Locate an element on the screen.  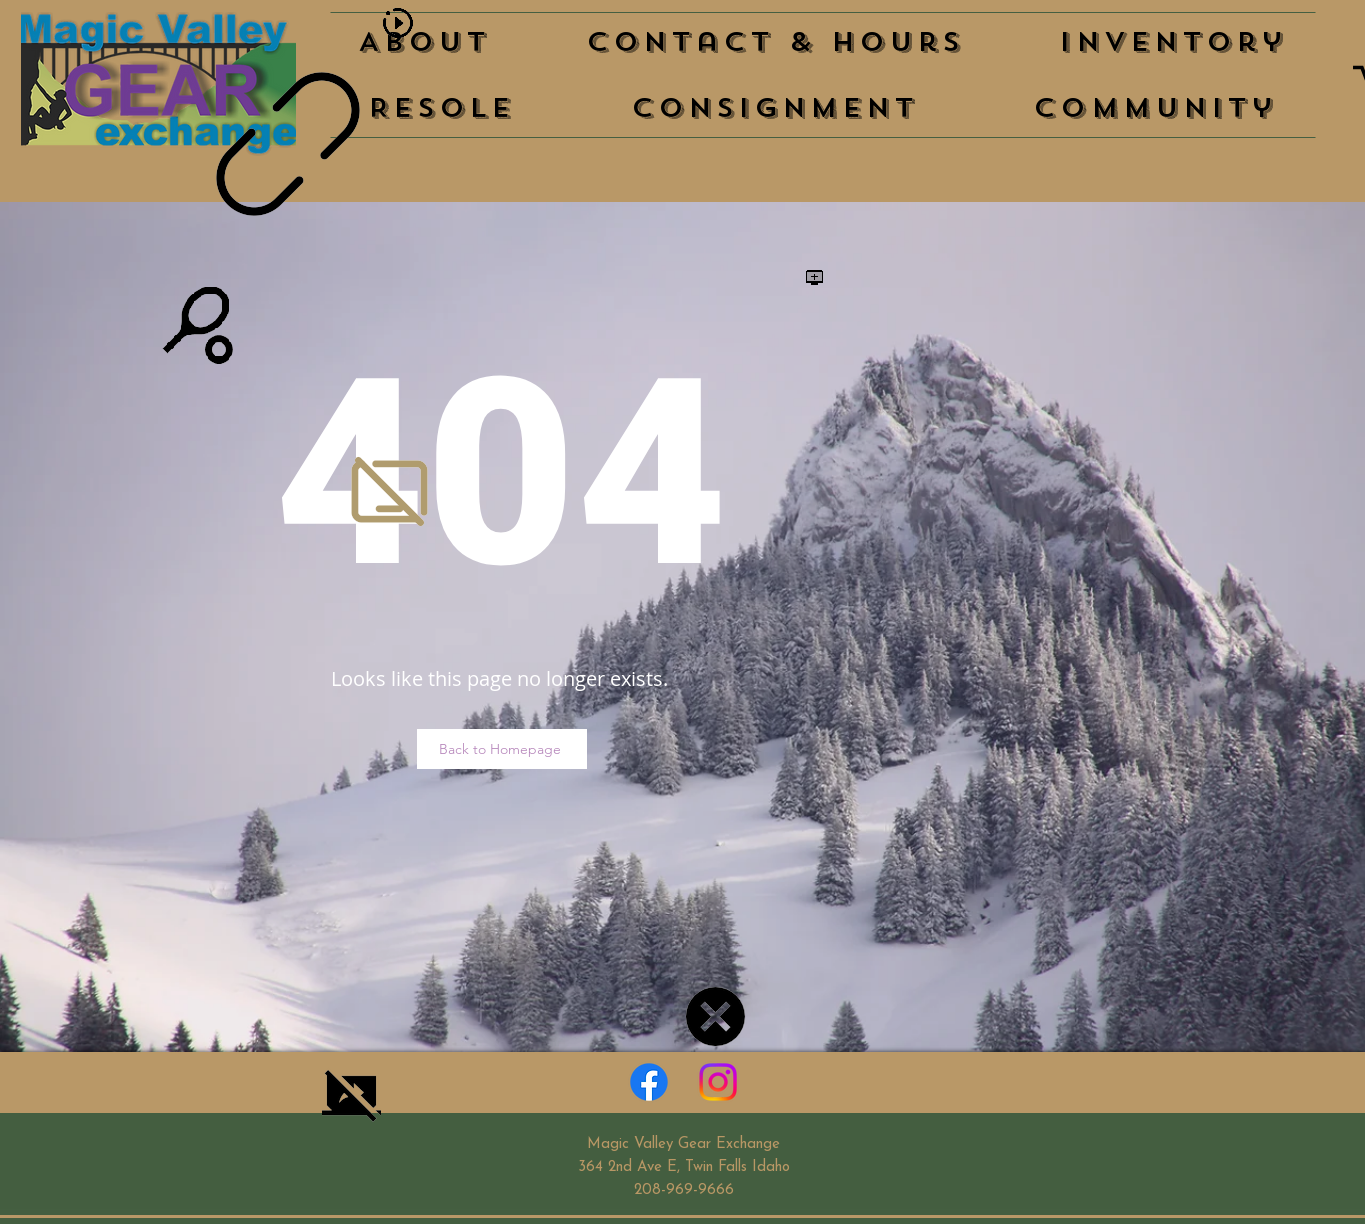
motion photos feature is enabled is located at coordinates (398, 23).